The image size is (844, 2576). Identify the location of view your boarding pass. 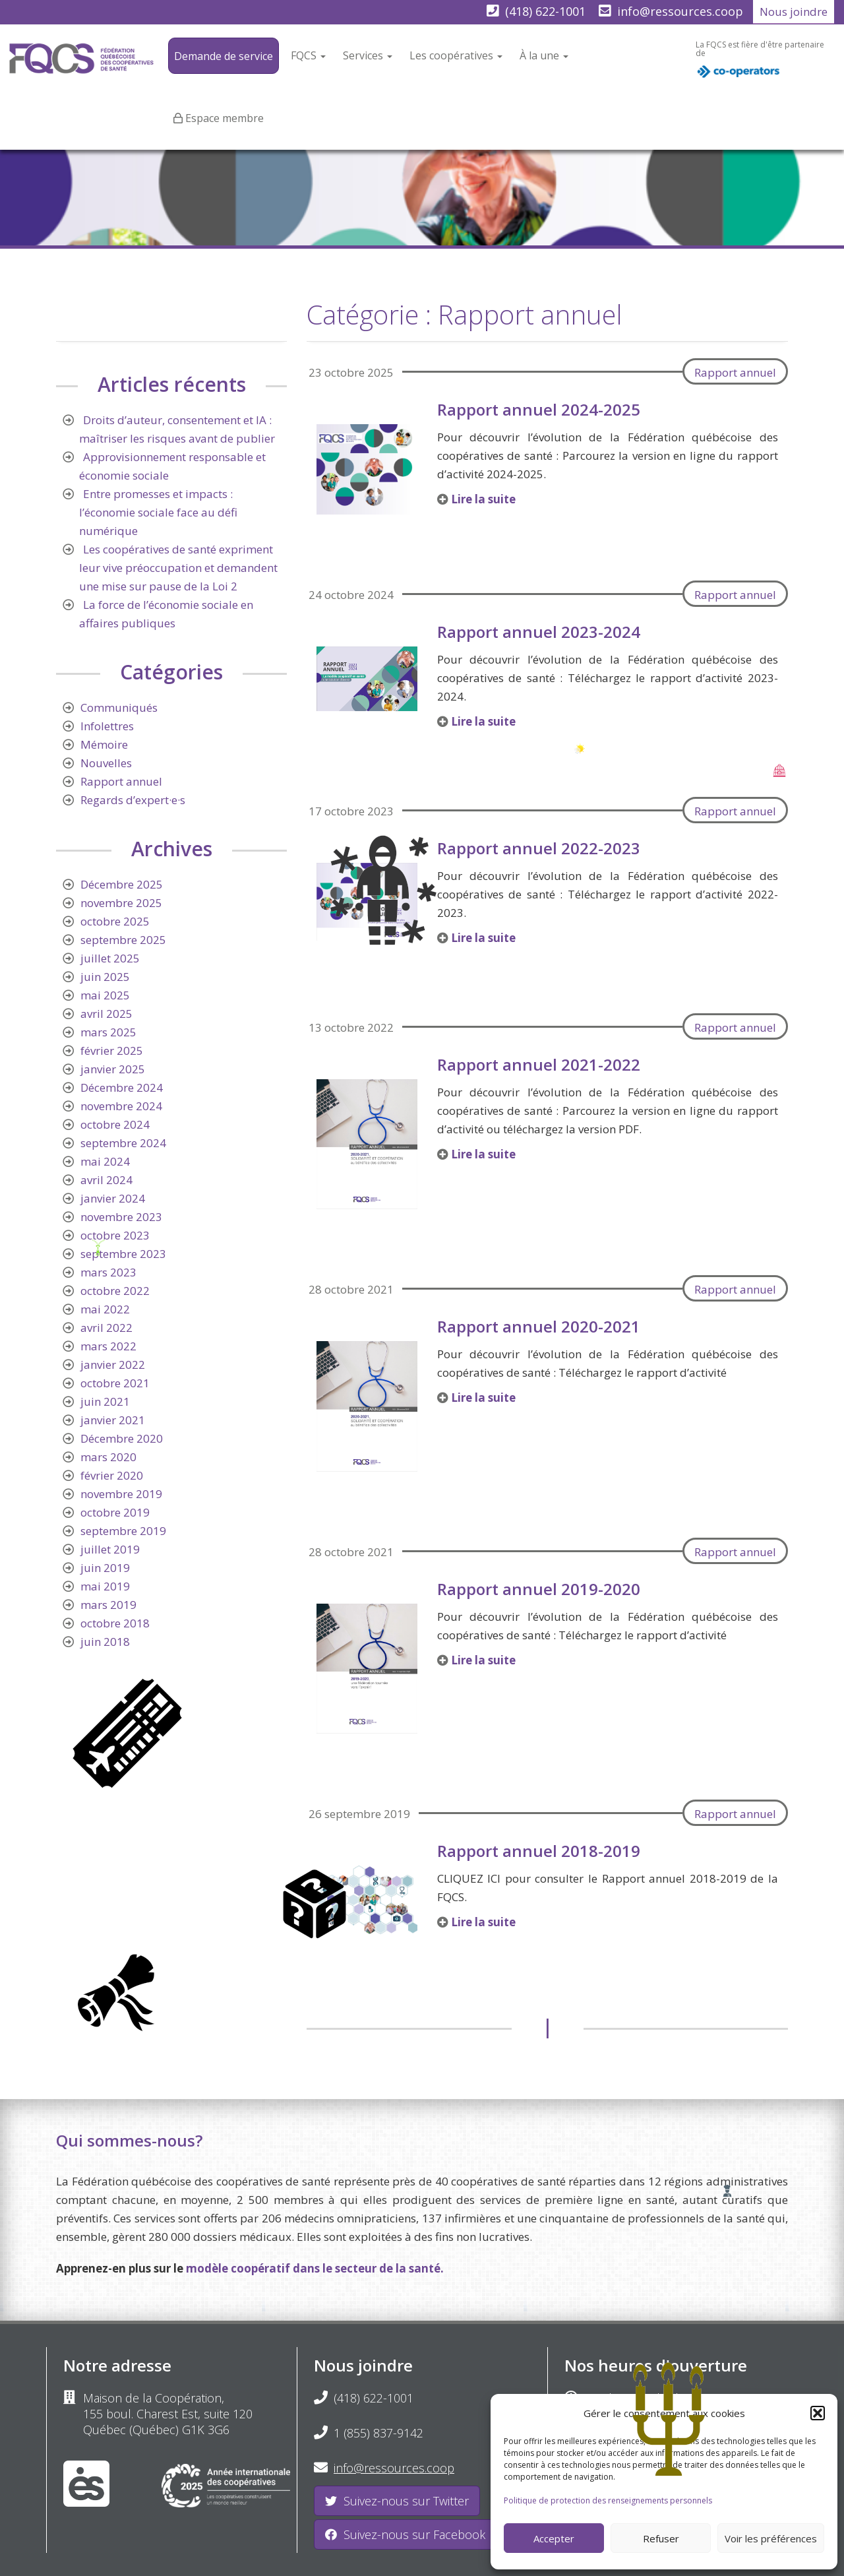
(127, 1733).